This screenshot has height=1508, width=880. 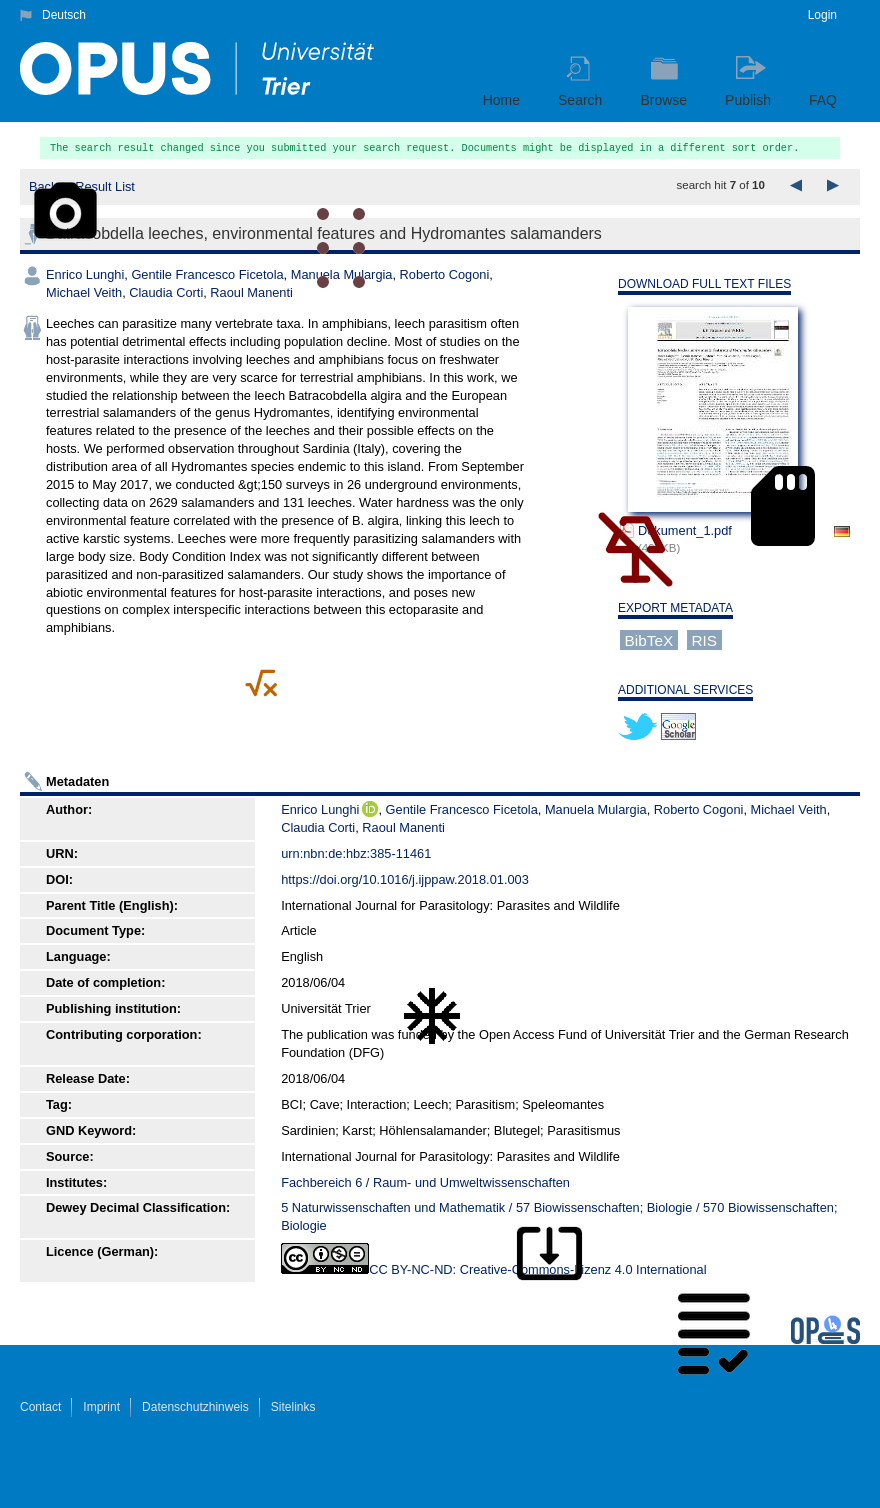 What do you see at coordinates (635, 549) in the screenshot?
I see `turn off desk lamp` at bounding box center [635, 549].